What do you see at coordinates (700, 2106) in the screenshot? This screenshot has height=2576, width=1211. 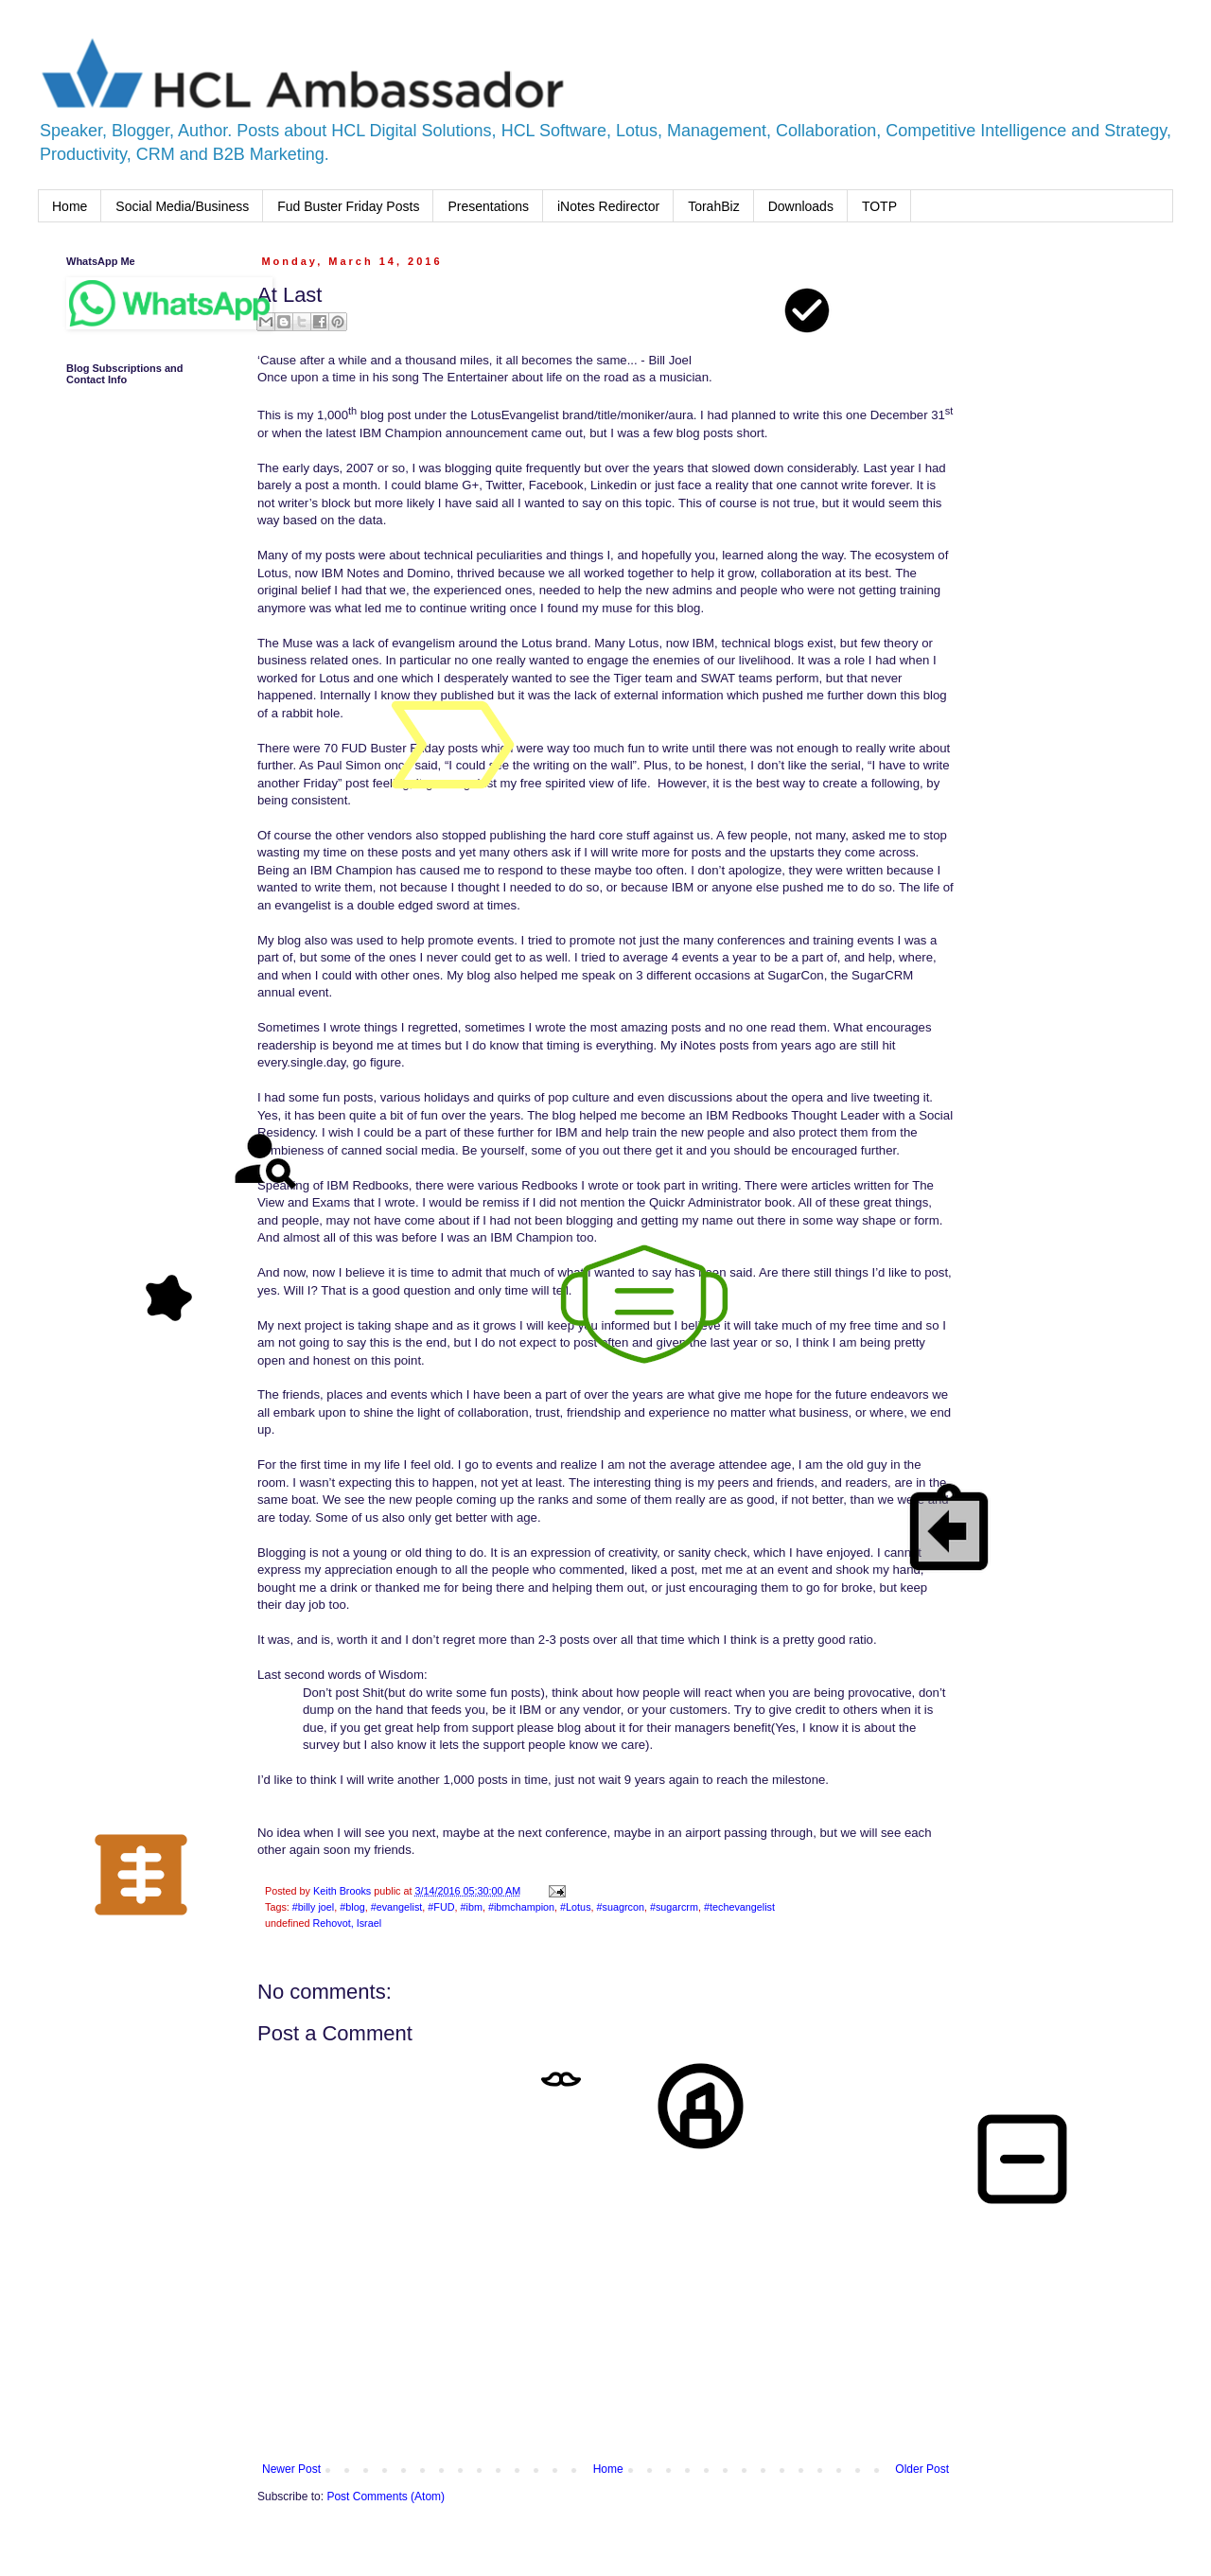 I see `activate highlighter tool` at bounding box center [700, 2106].